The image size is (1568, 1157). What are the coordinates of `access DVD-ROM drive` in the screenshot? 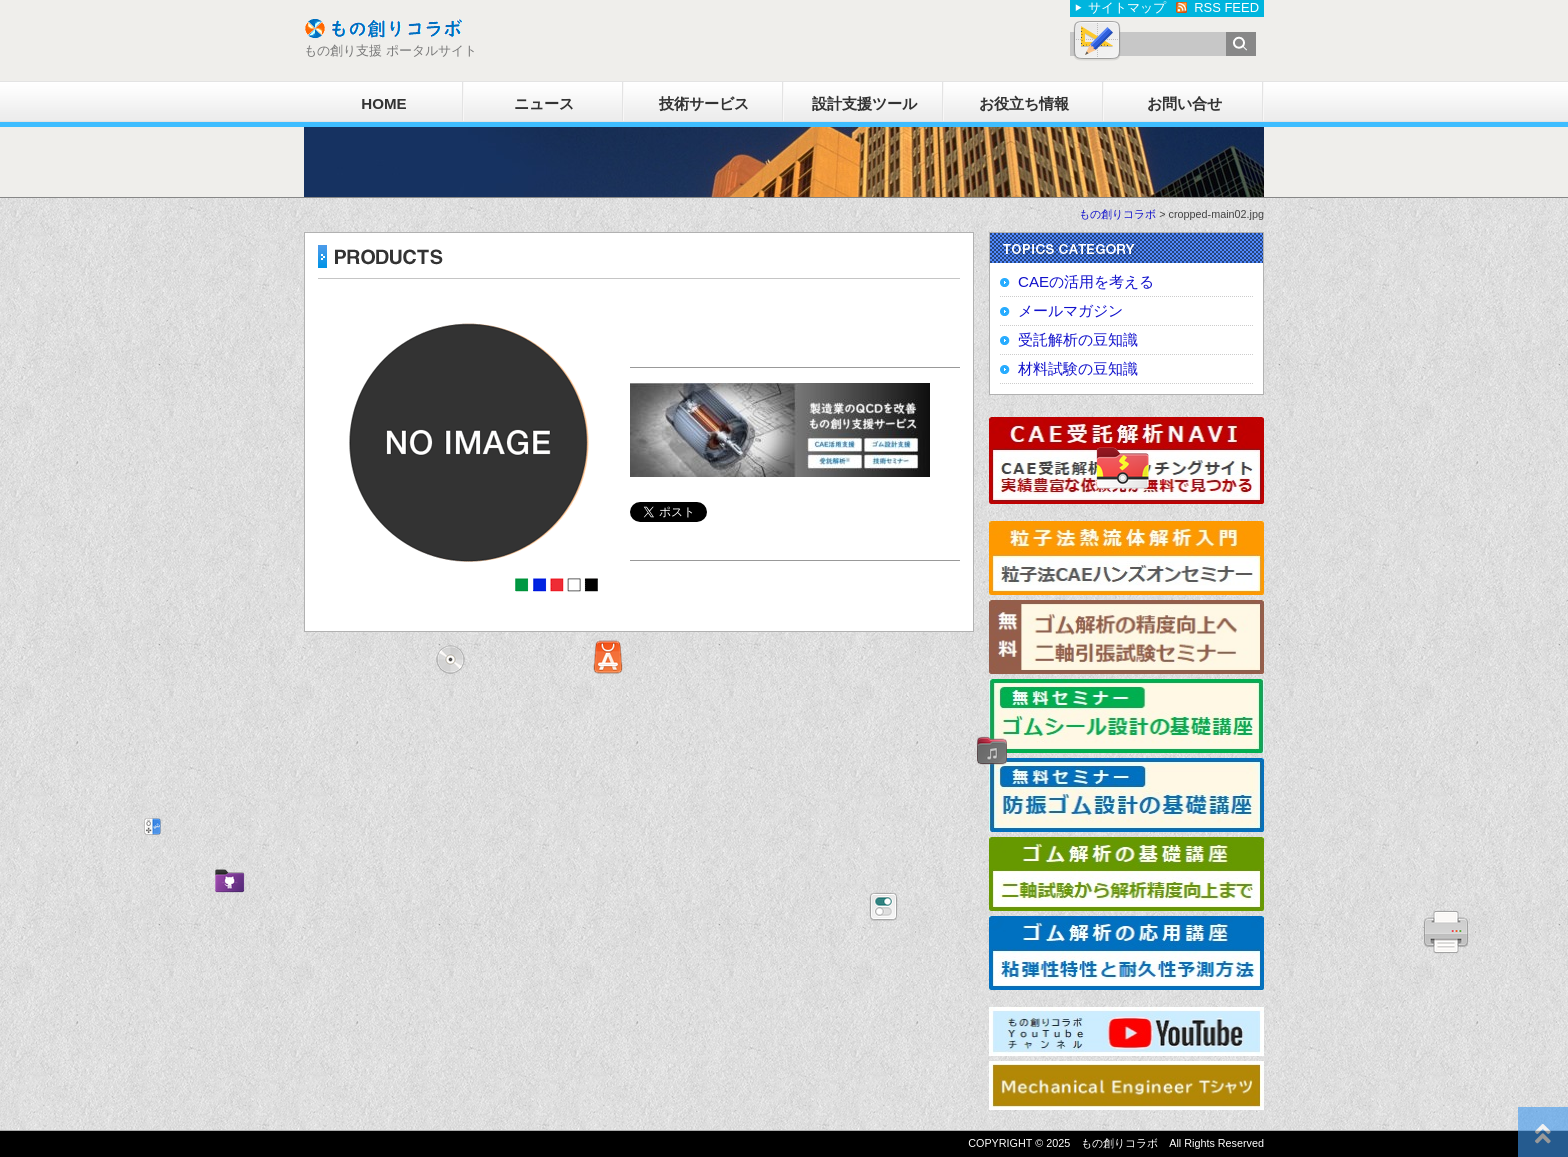 It's located at (450, 659).